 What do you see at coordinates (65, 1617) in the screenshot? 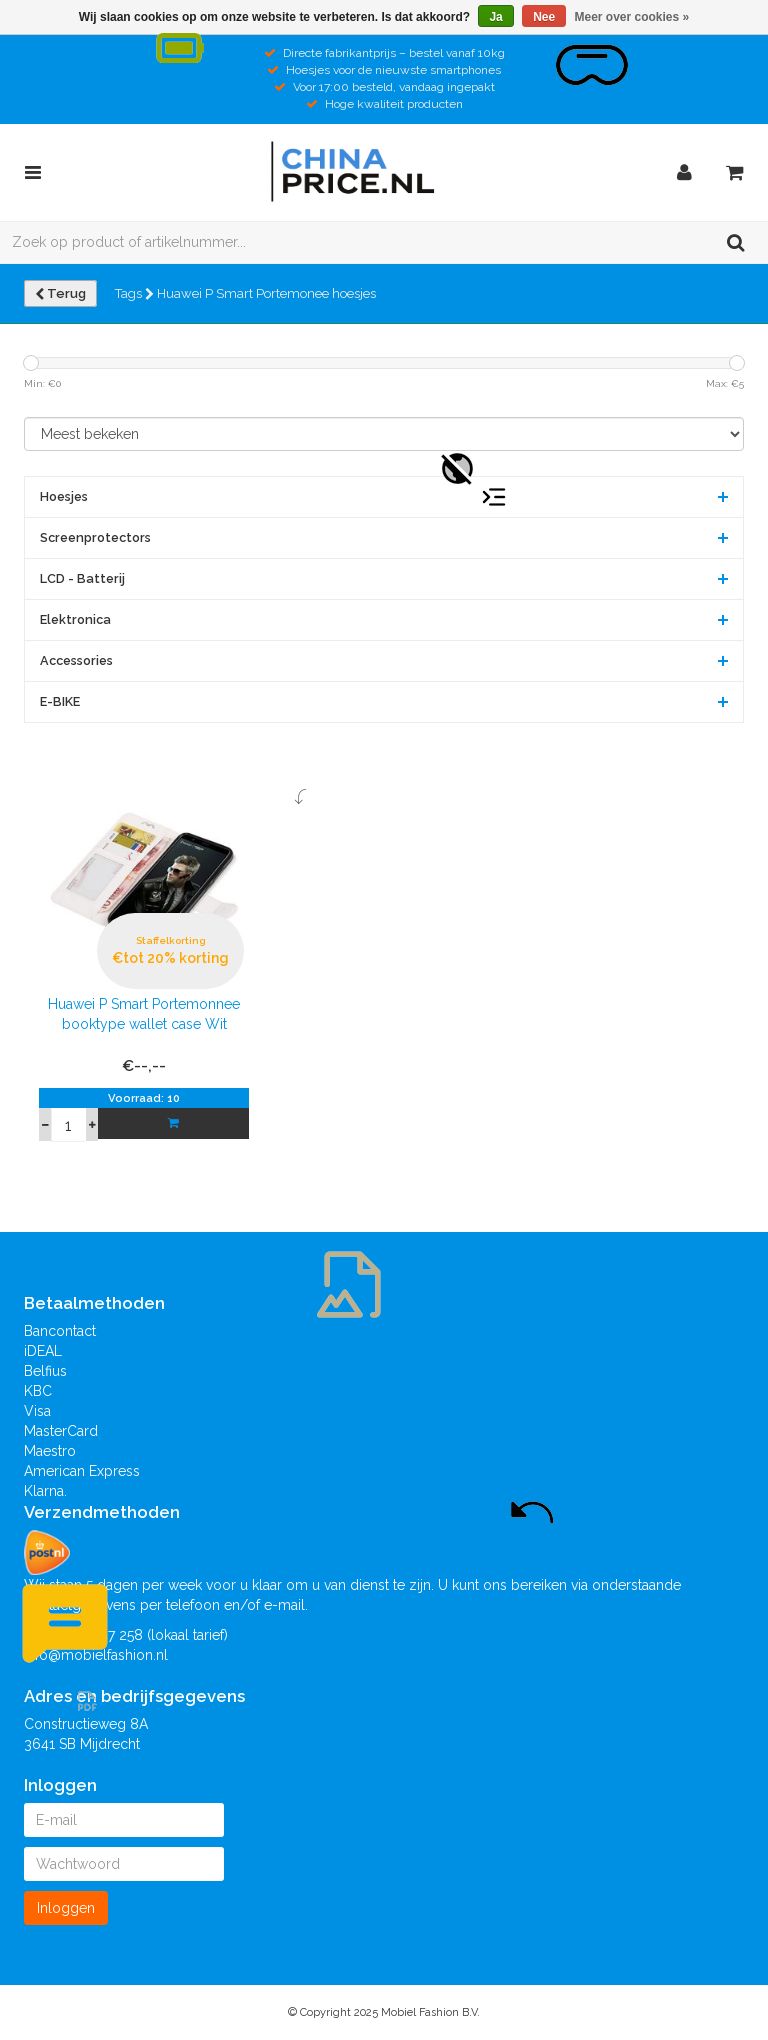
I see `open chat or messaging` at bounding box center [65, 1617].